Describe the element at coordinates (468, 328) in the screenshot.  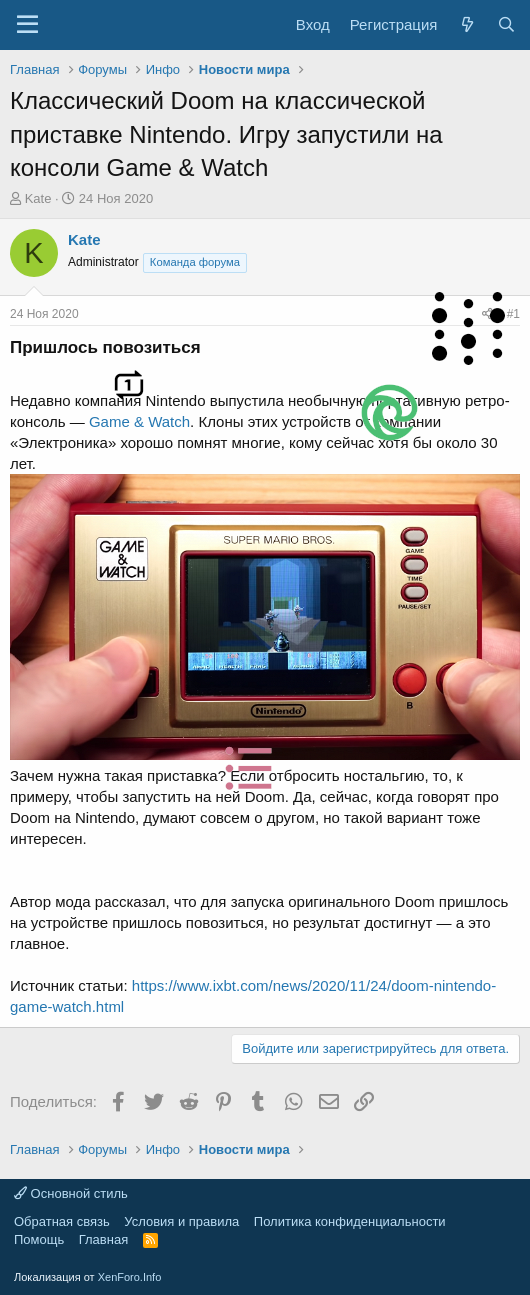
I see `open weights & biases dashboard` at that location.